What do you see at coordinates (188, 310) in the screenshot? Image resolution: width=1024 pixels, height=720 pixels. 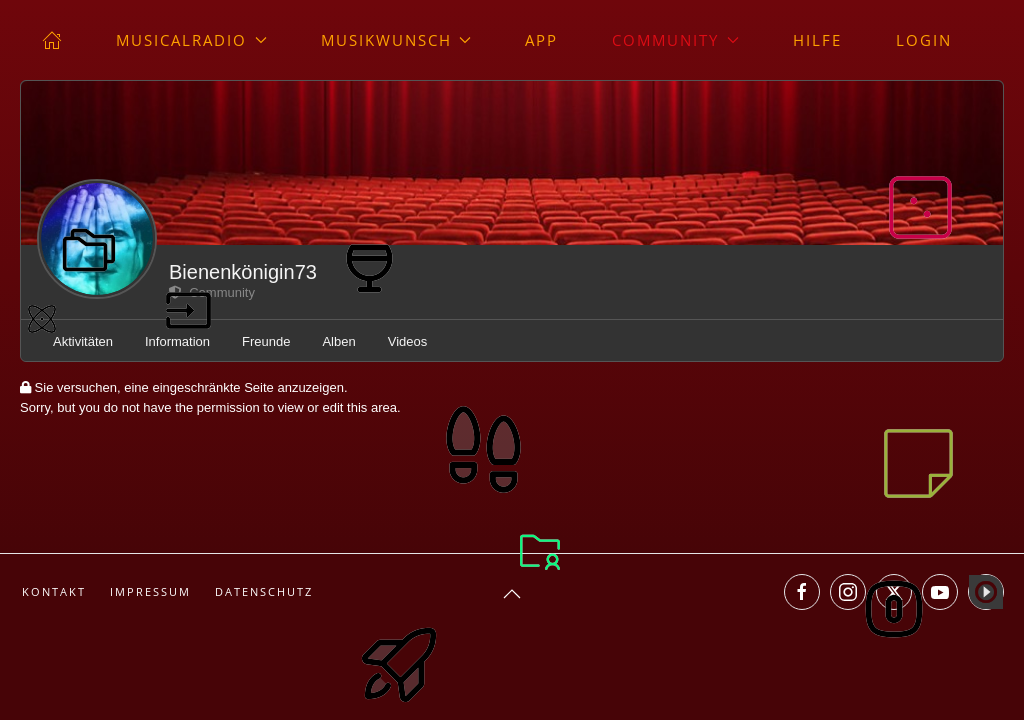 I see `input or import data into the current view` at bounding box center [188, 310].